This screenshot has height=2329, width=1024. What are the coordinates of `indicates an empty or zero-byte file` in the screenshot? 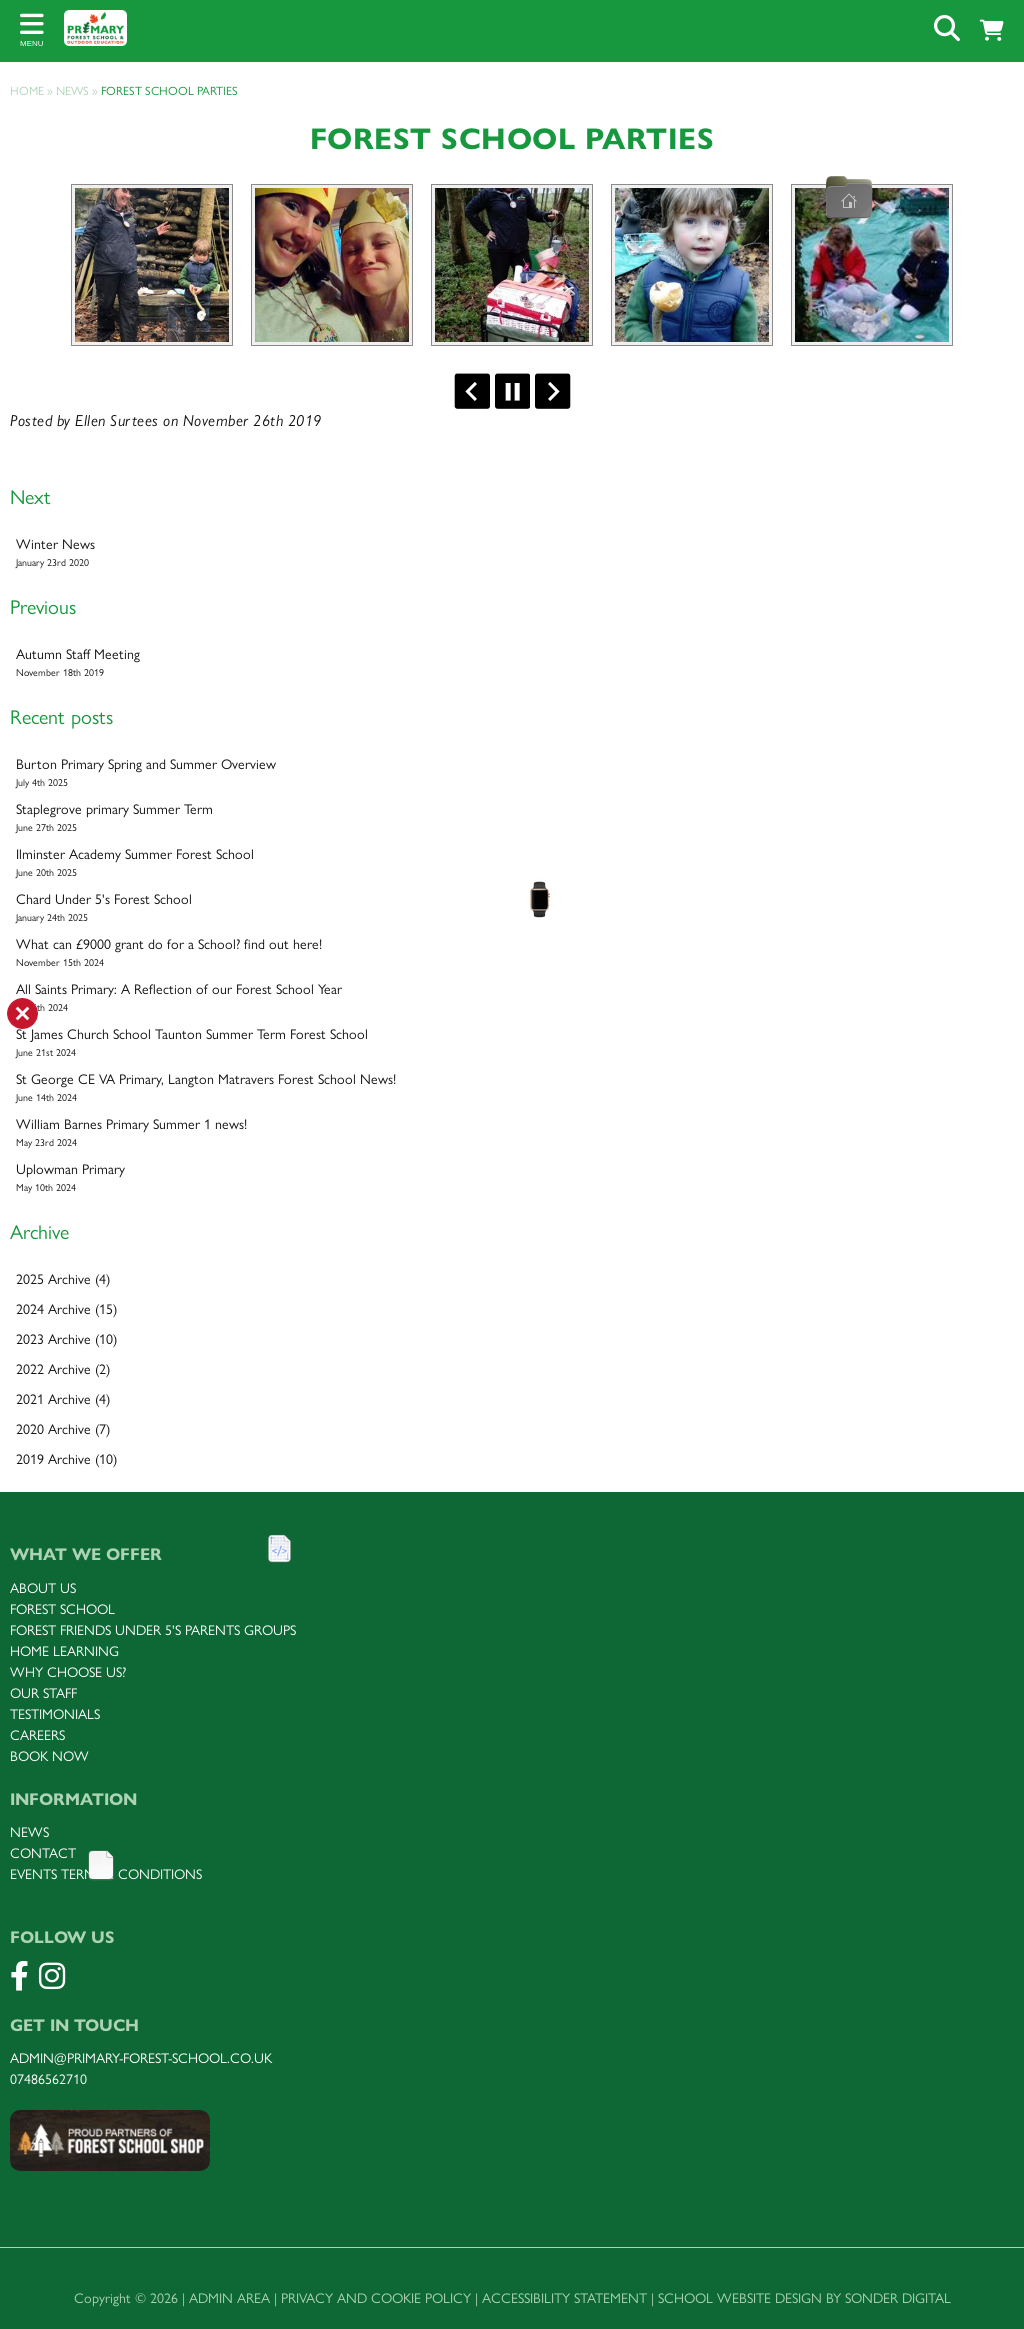 It's located at (101, 1865).